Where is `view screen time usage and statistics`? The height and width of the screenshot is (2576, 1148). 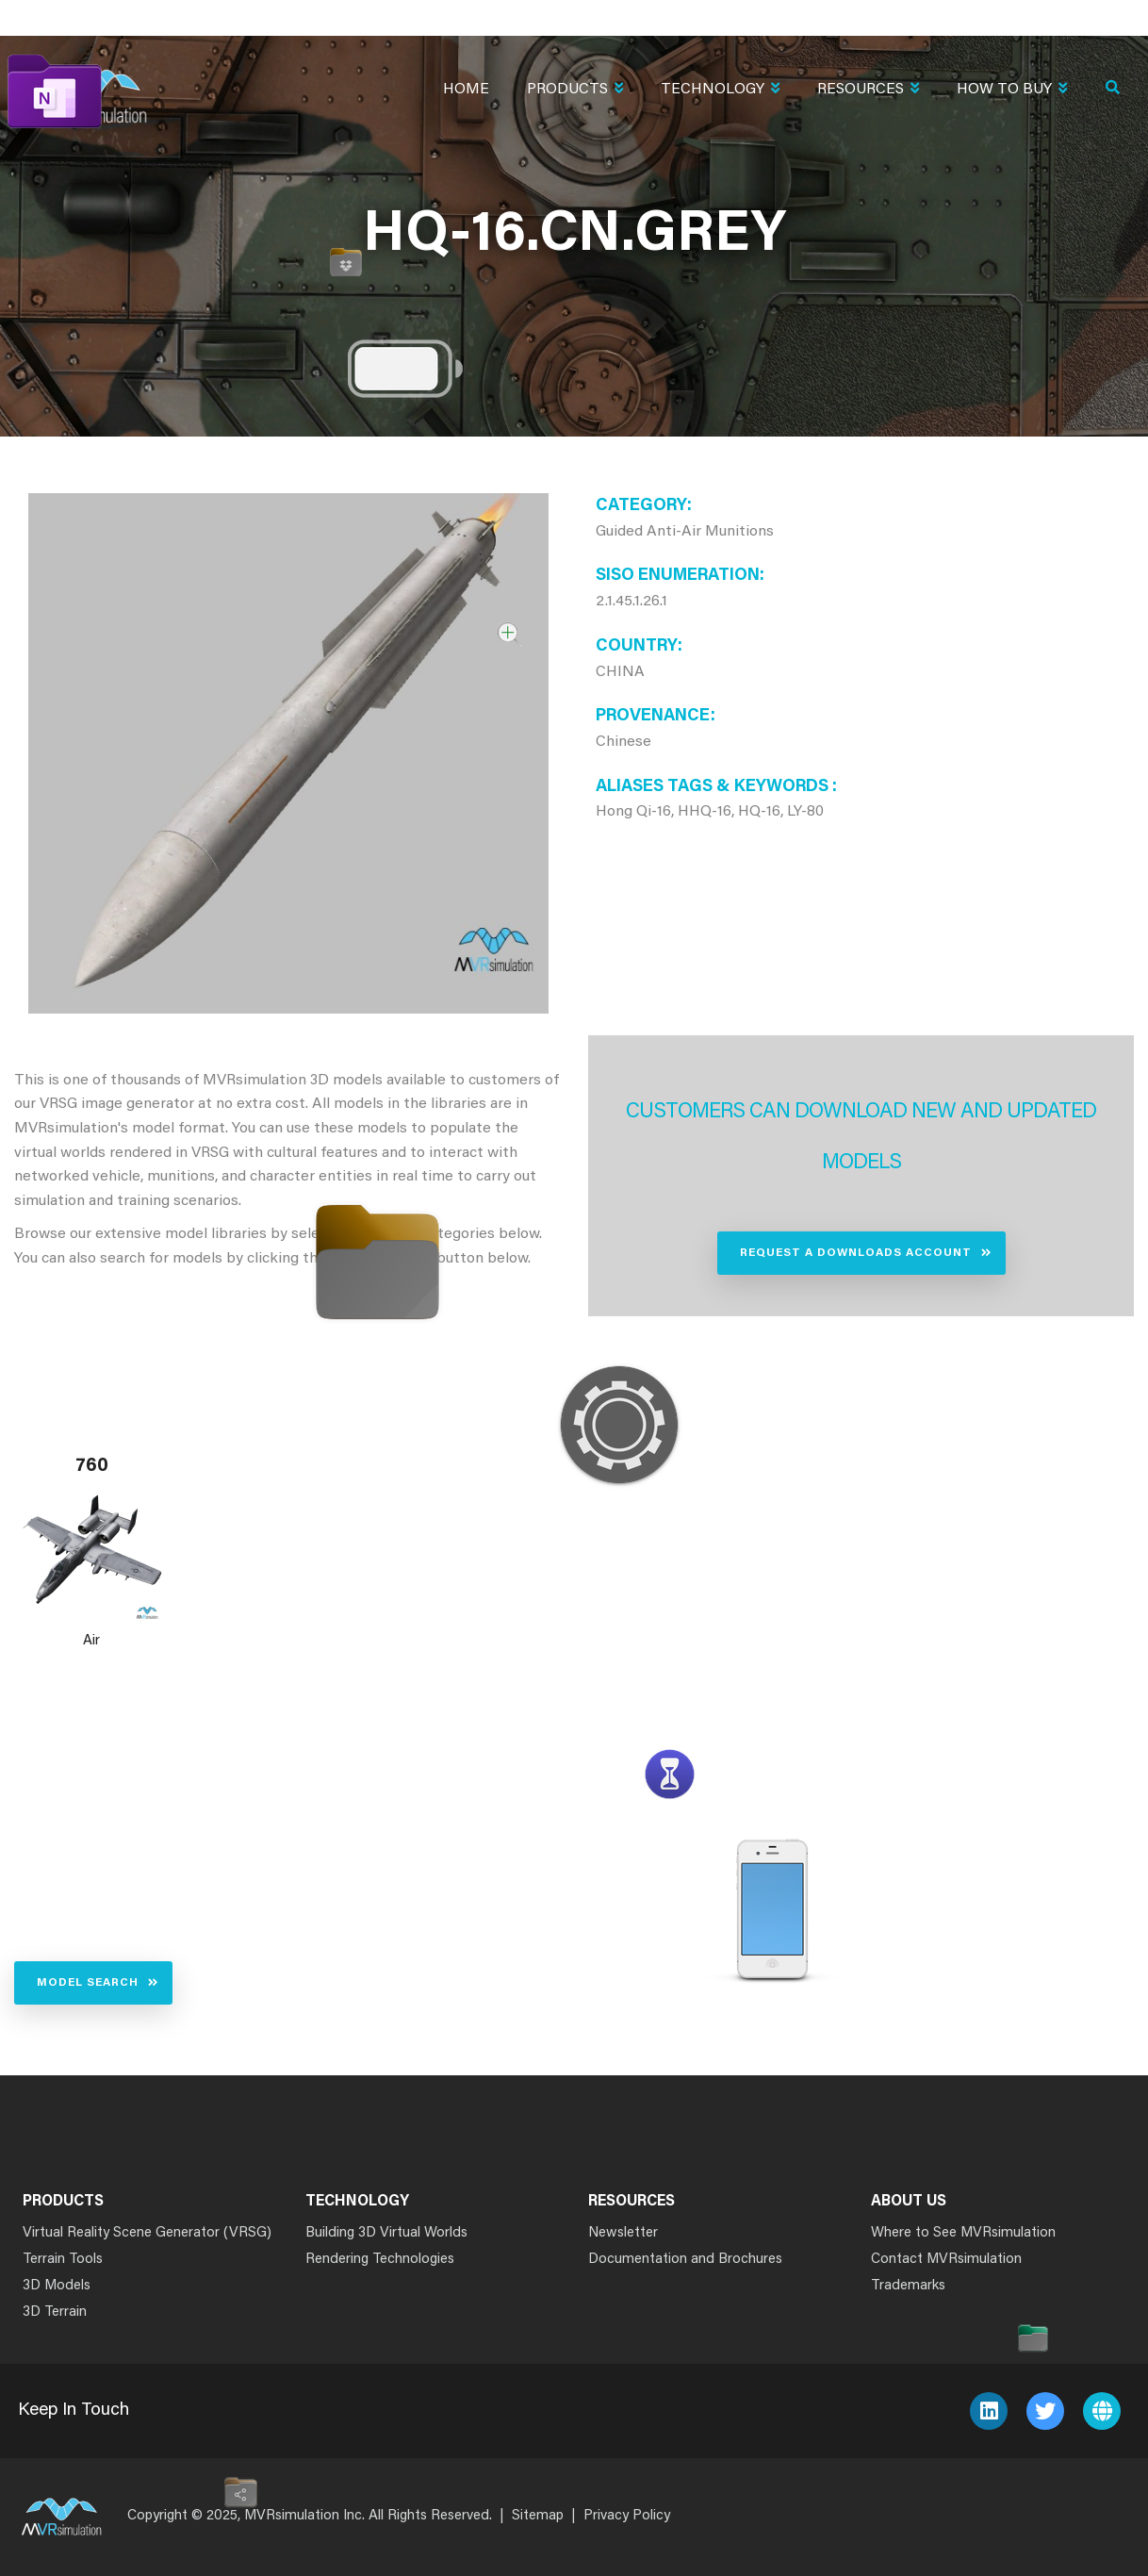 view screen time usage and statistics is located at coordinates (669, 1774).